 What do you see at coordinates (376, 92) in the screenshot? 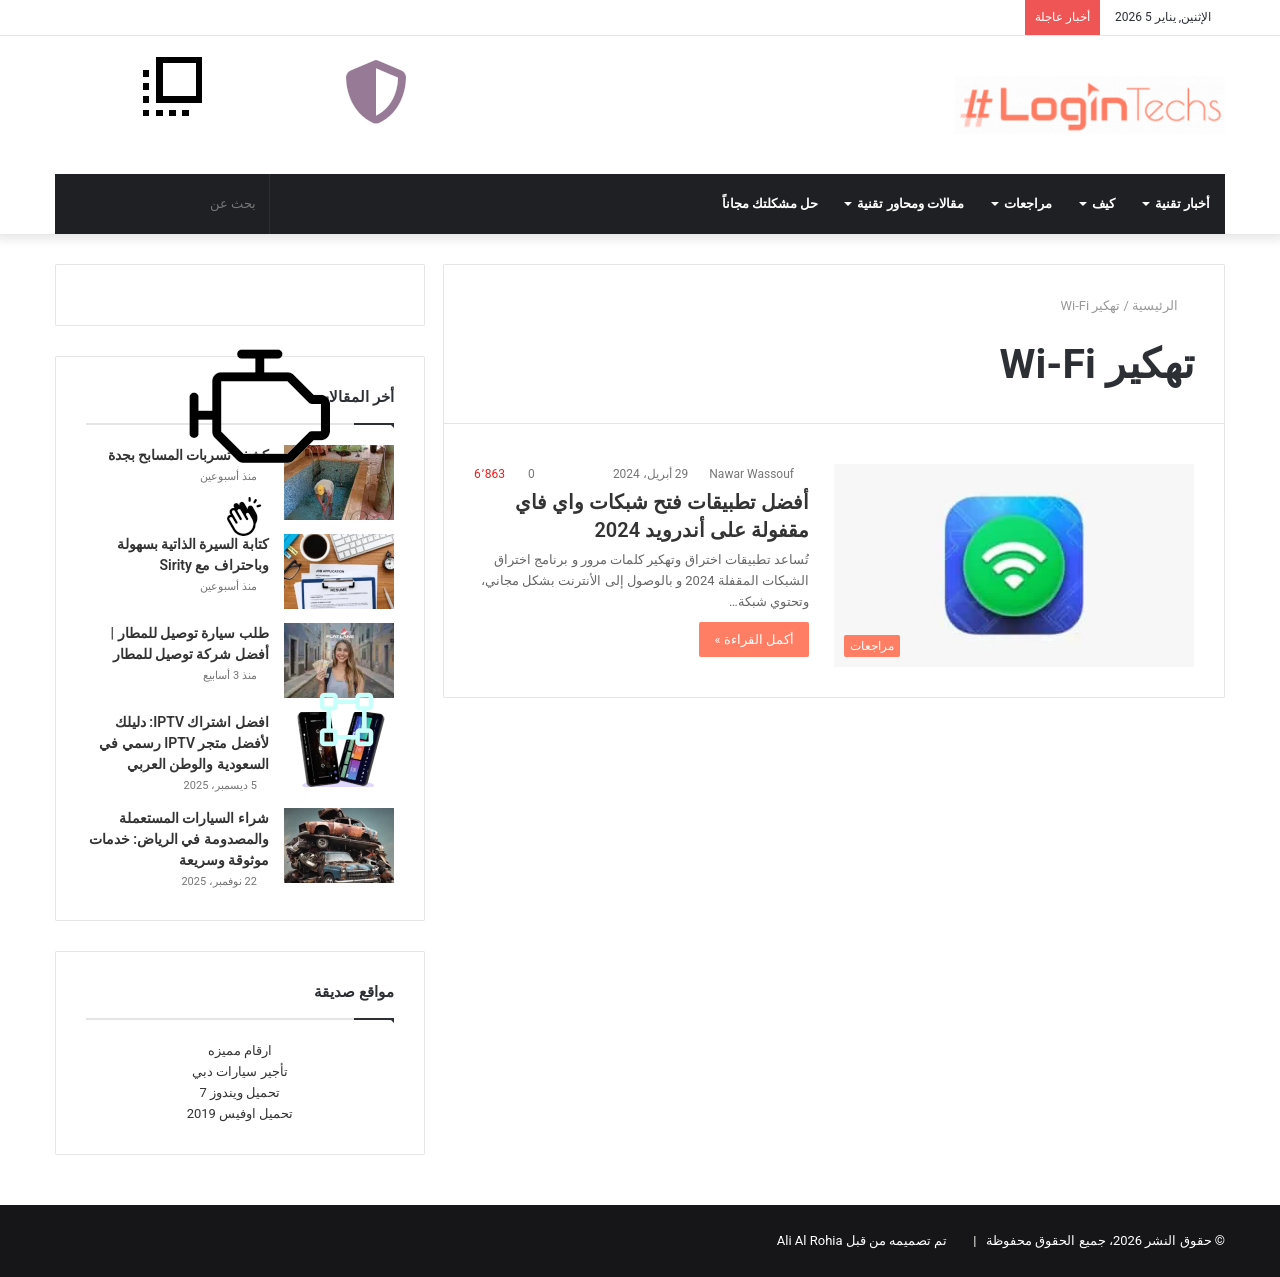
I see `access security or privacy settings` at bounding box center [376, 92].